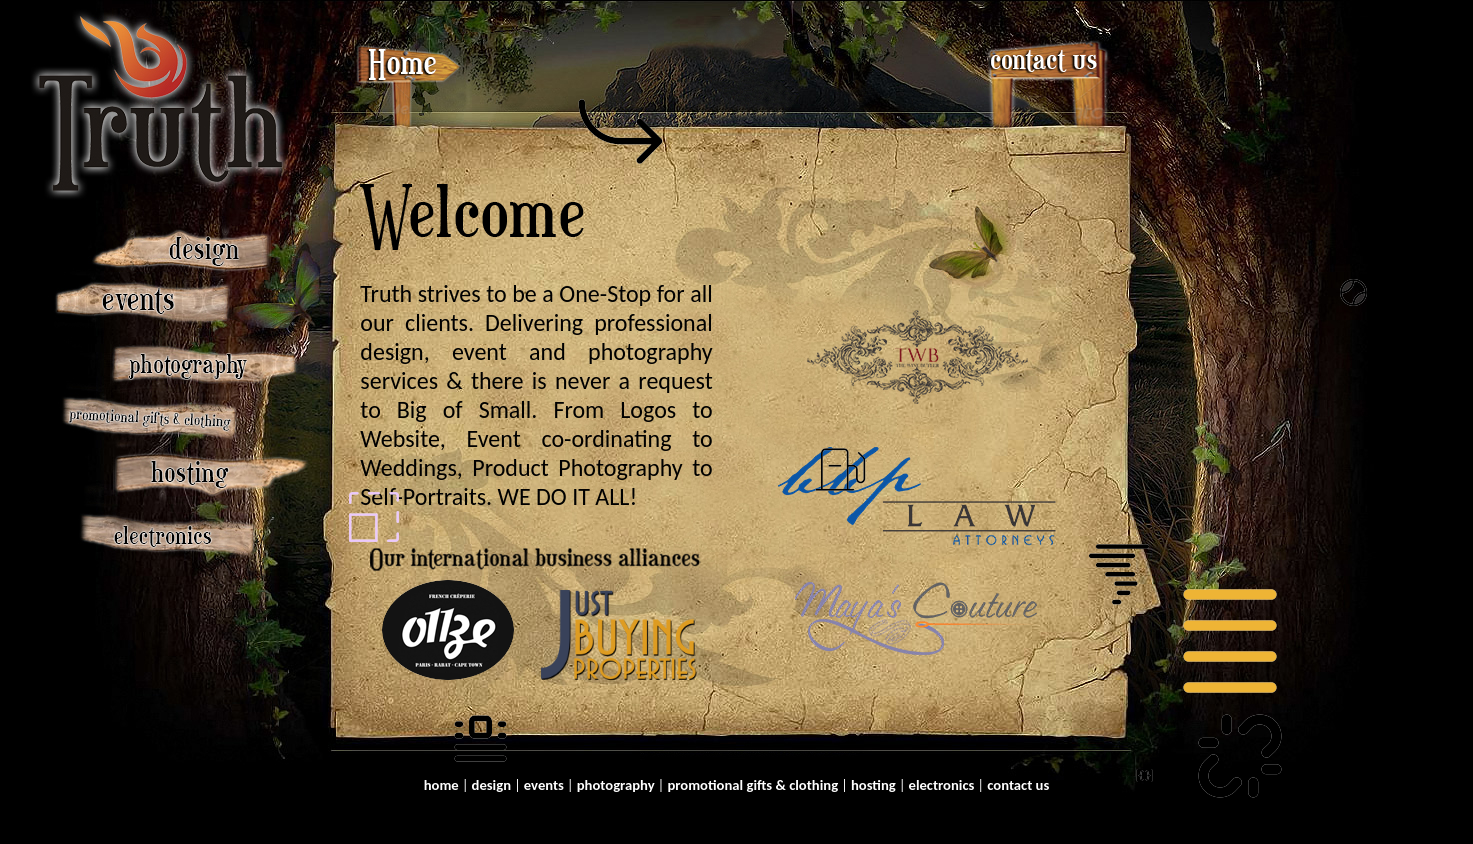 Image resolution: width=1473 pixels, height=844 pixels. I want to click on access code editor or developer tools, so click(1144, 775).